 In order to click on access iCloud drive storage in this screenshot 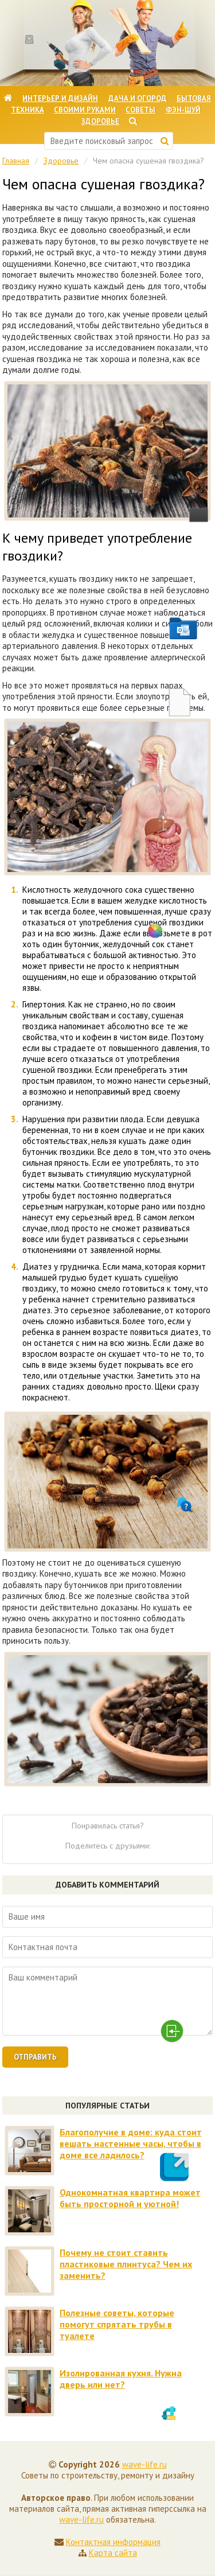, I will do `click(29, 40)`.